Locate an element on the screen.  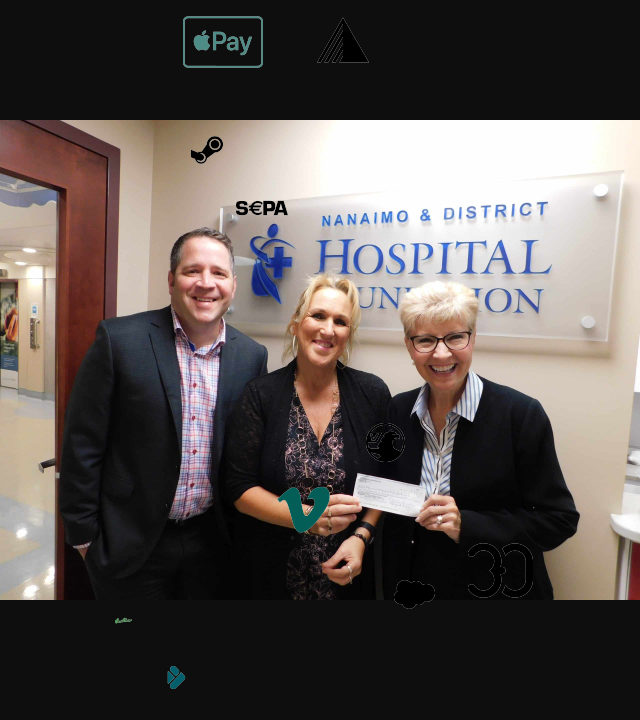
apache doris database logo is located at coordinates (176, 677).